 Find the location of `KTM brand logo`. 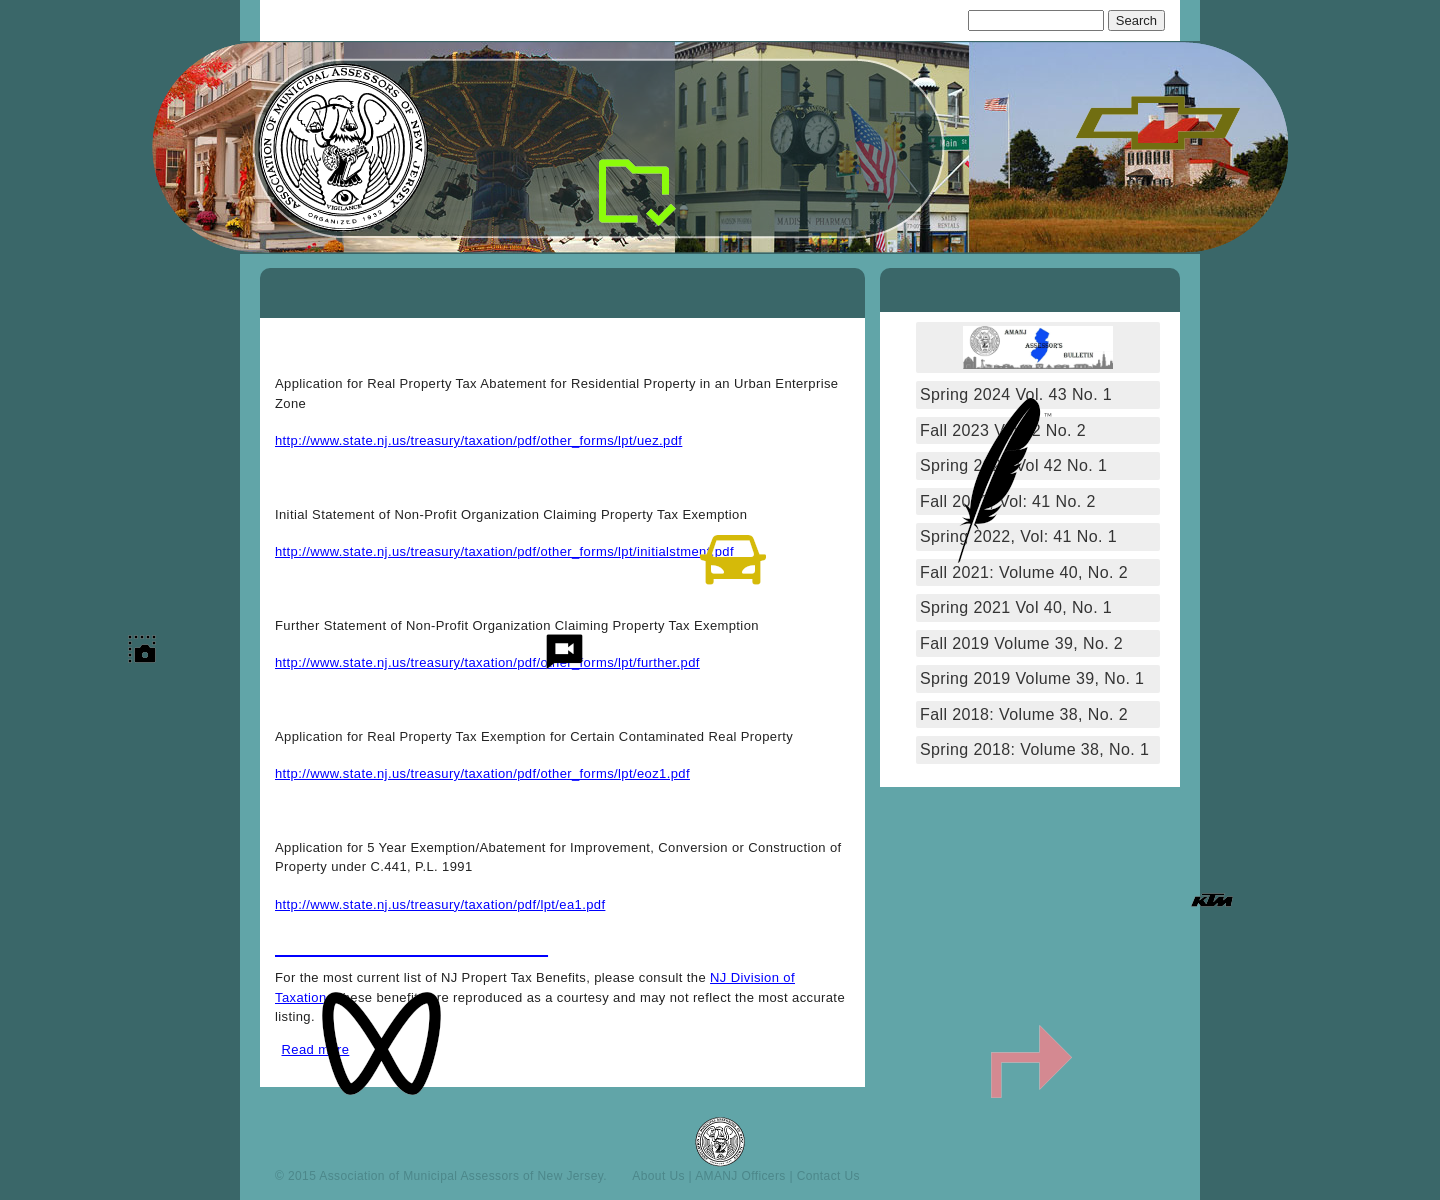

KTM brand logo is located at coordinates (1212, 900).